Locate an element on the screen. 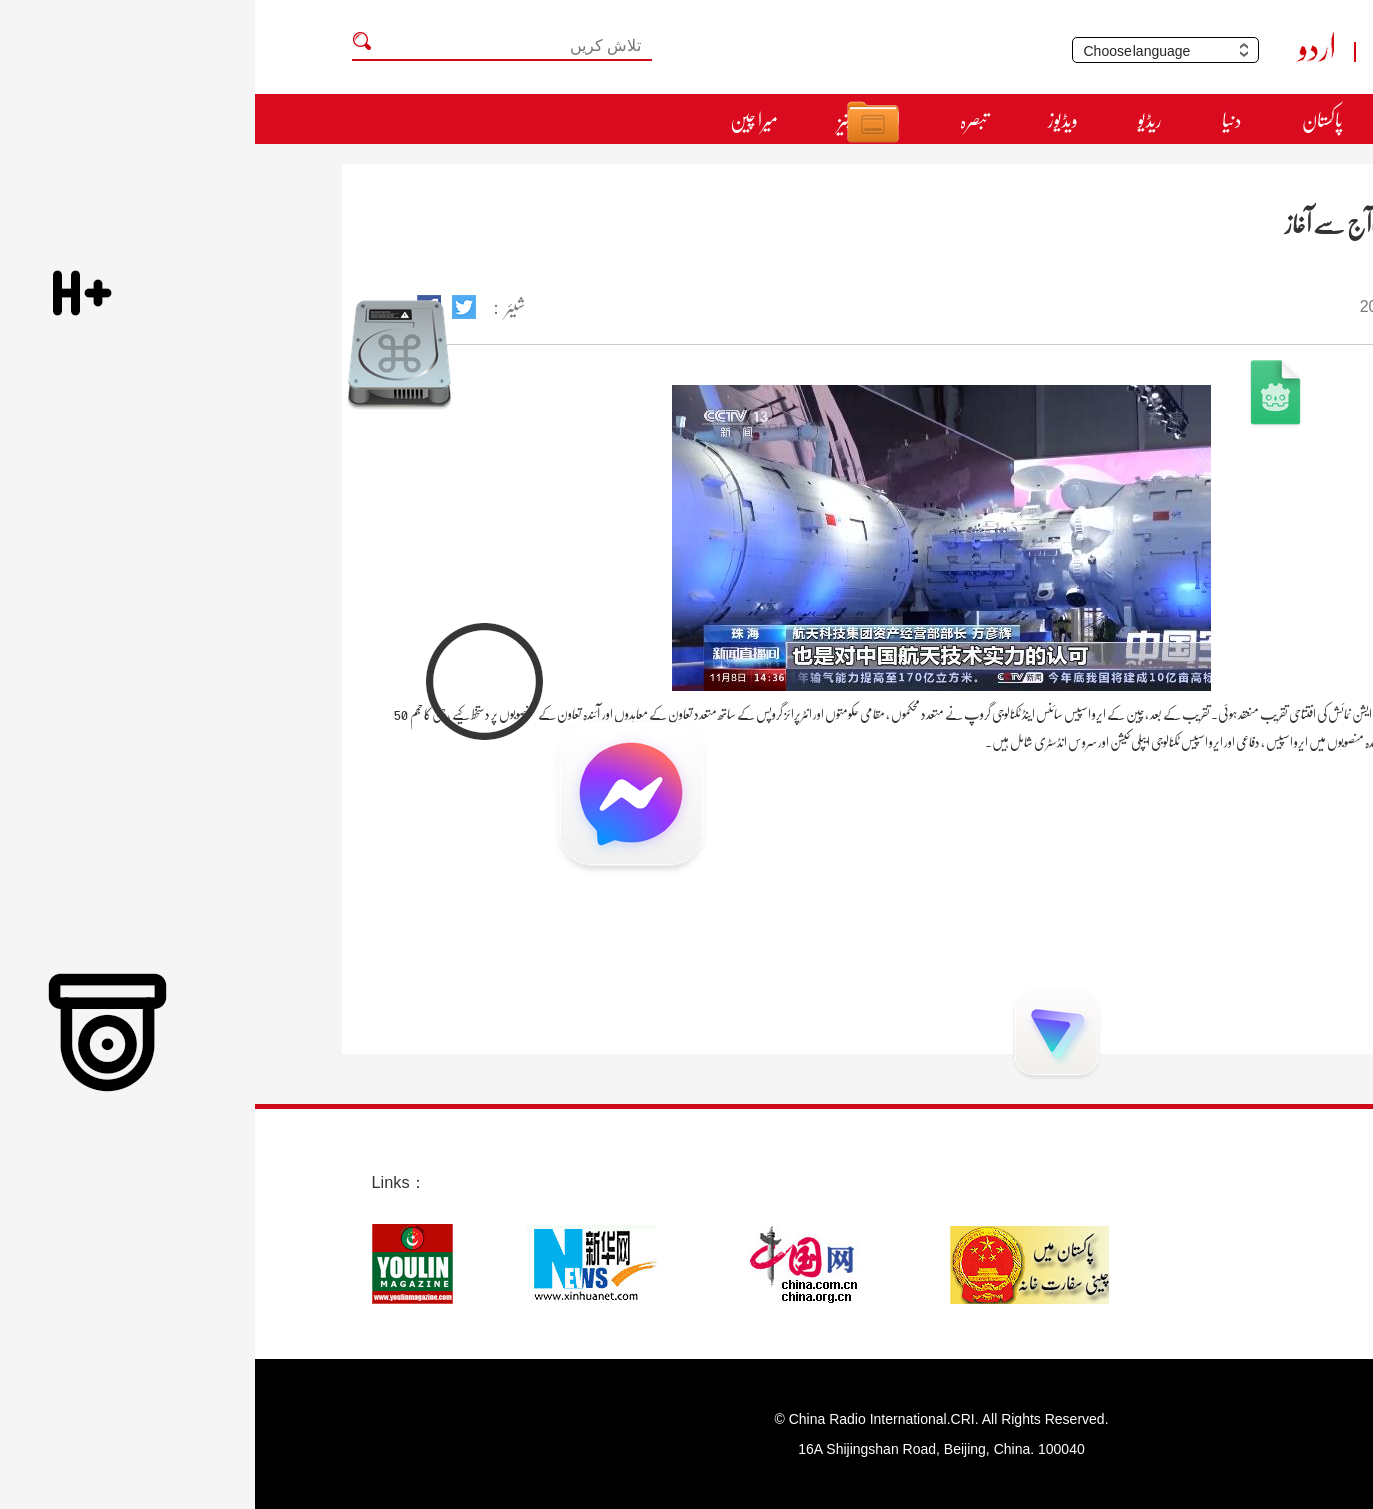  launch ProtonVPN application is located at coordinates (1056, 1034).